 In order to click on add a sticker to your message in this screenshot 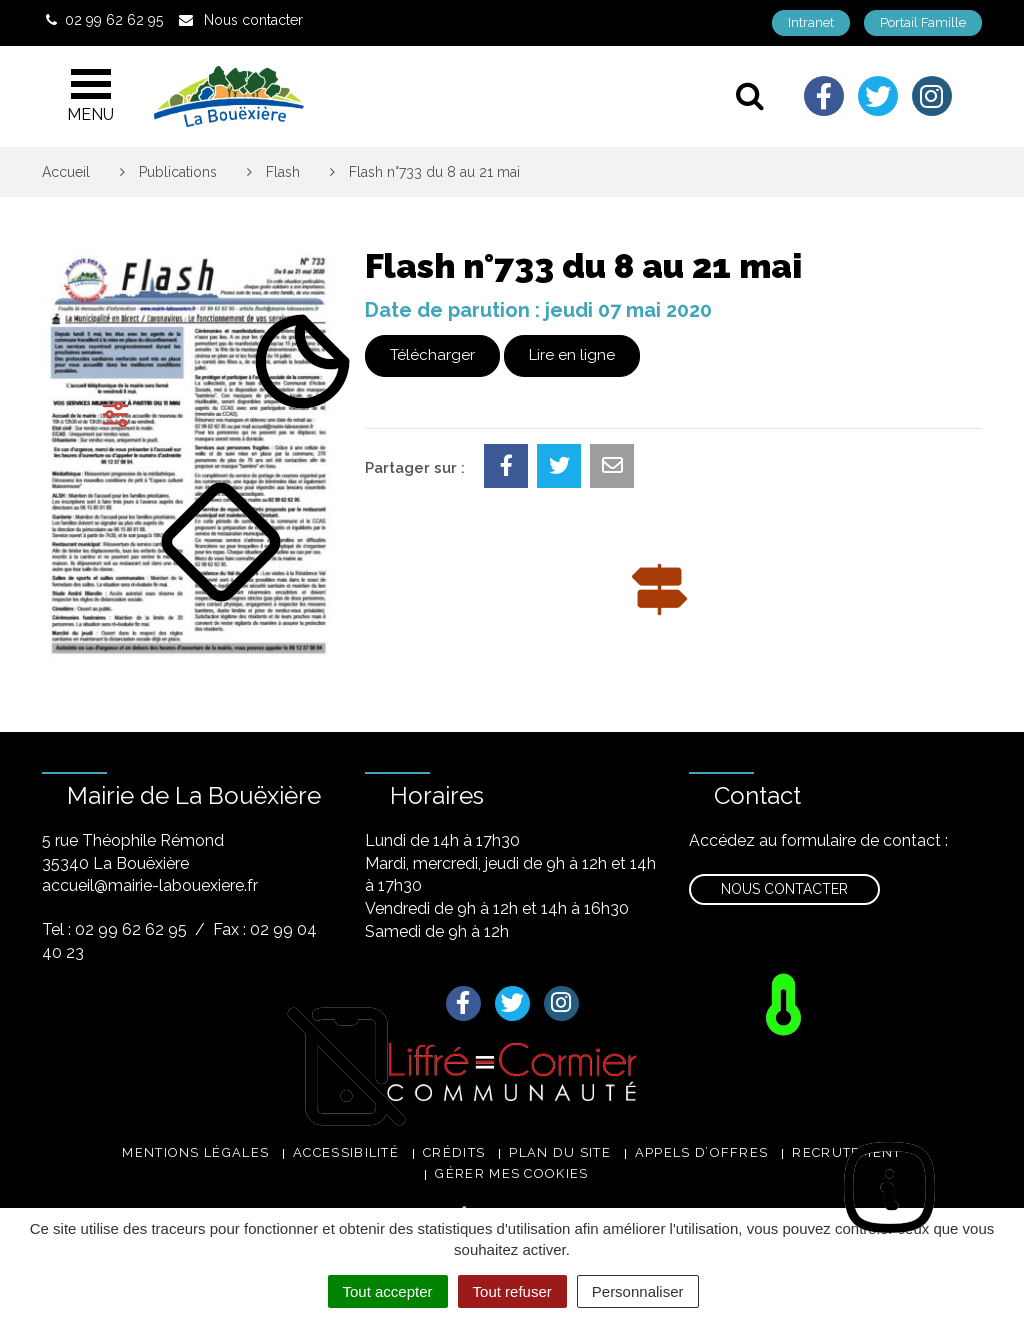, I will do `click(302, 361)`.